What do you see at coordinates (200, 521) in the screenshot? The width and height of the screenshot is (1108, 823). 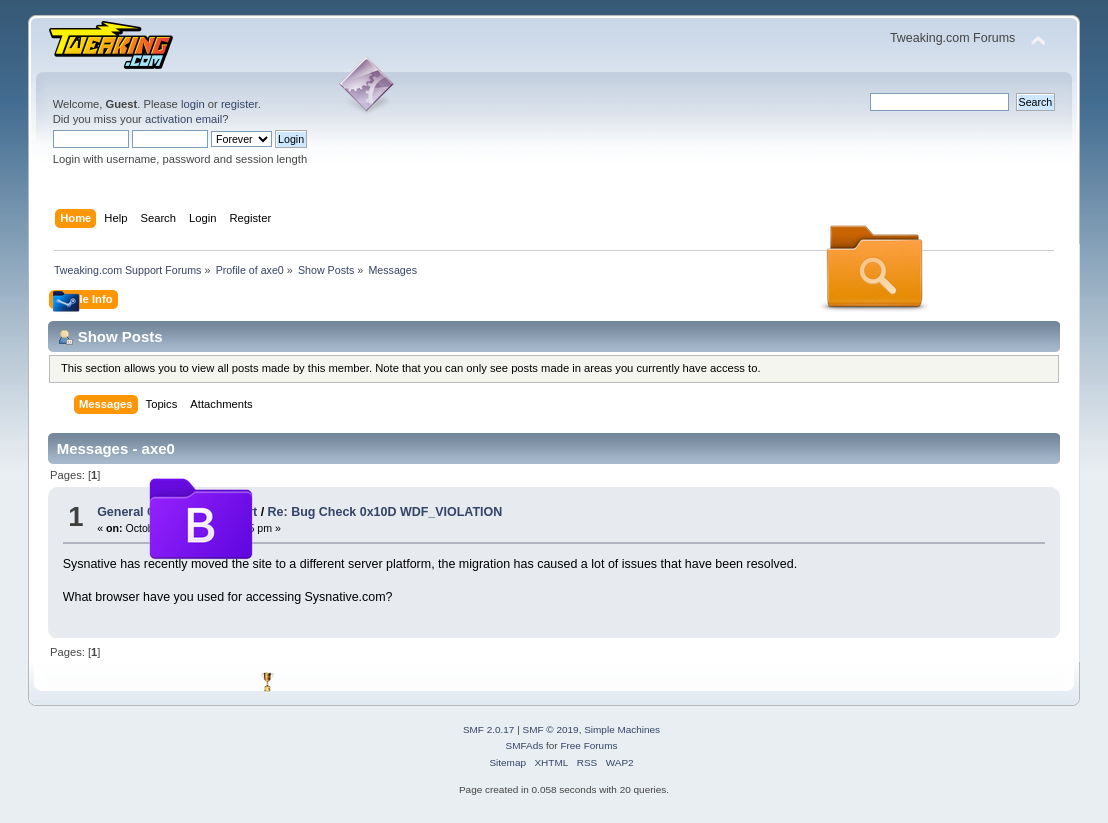 I see `folder containing bootstrap framework files` at bounding box center [200, 521].